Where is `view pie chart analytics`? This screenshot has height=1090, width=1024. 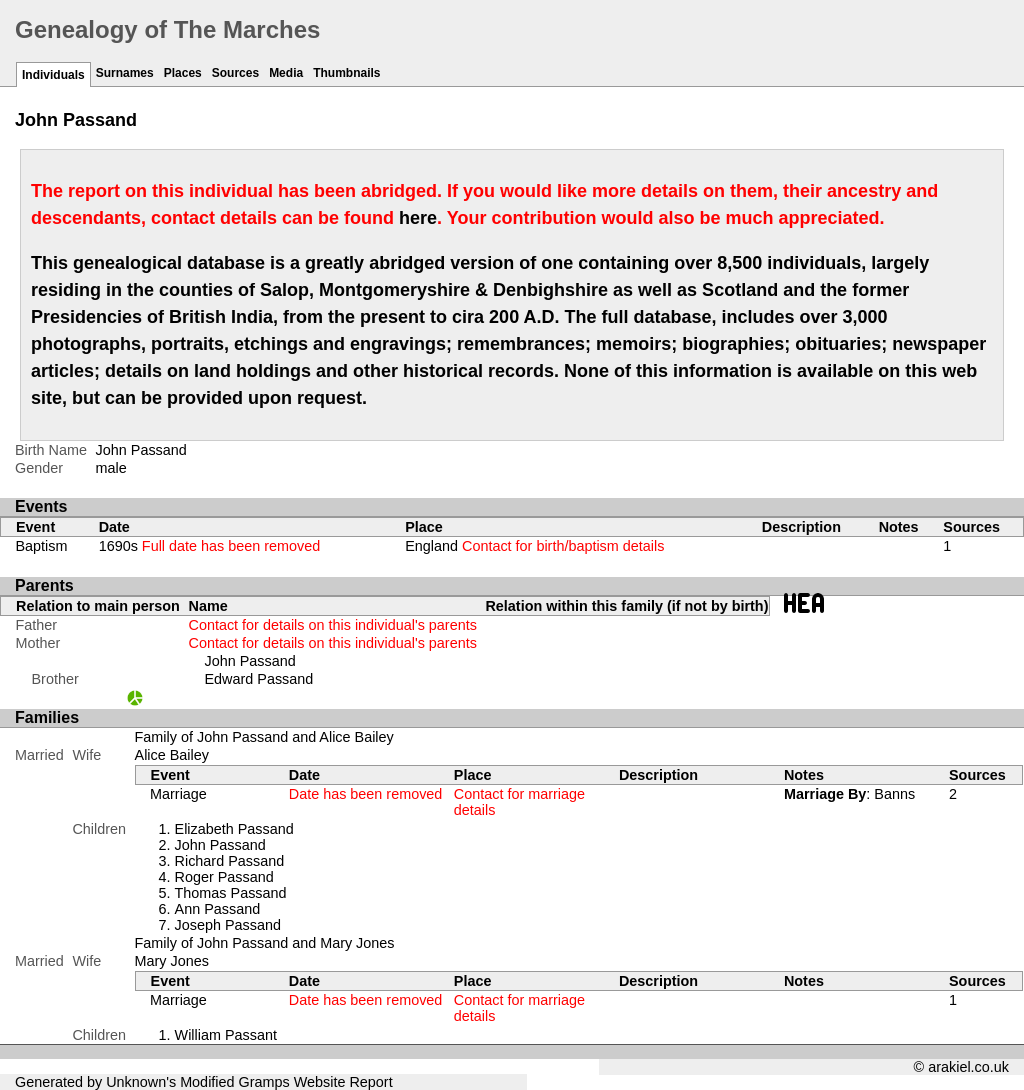 view pie chart analytics is located at coordinates (135, 698).